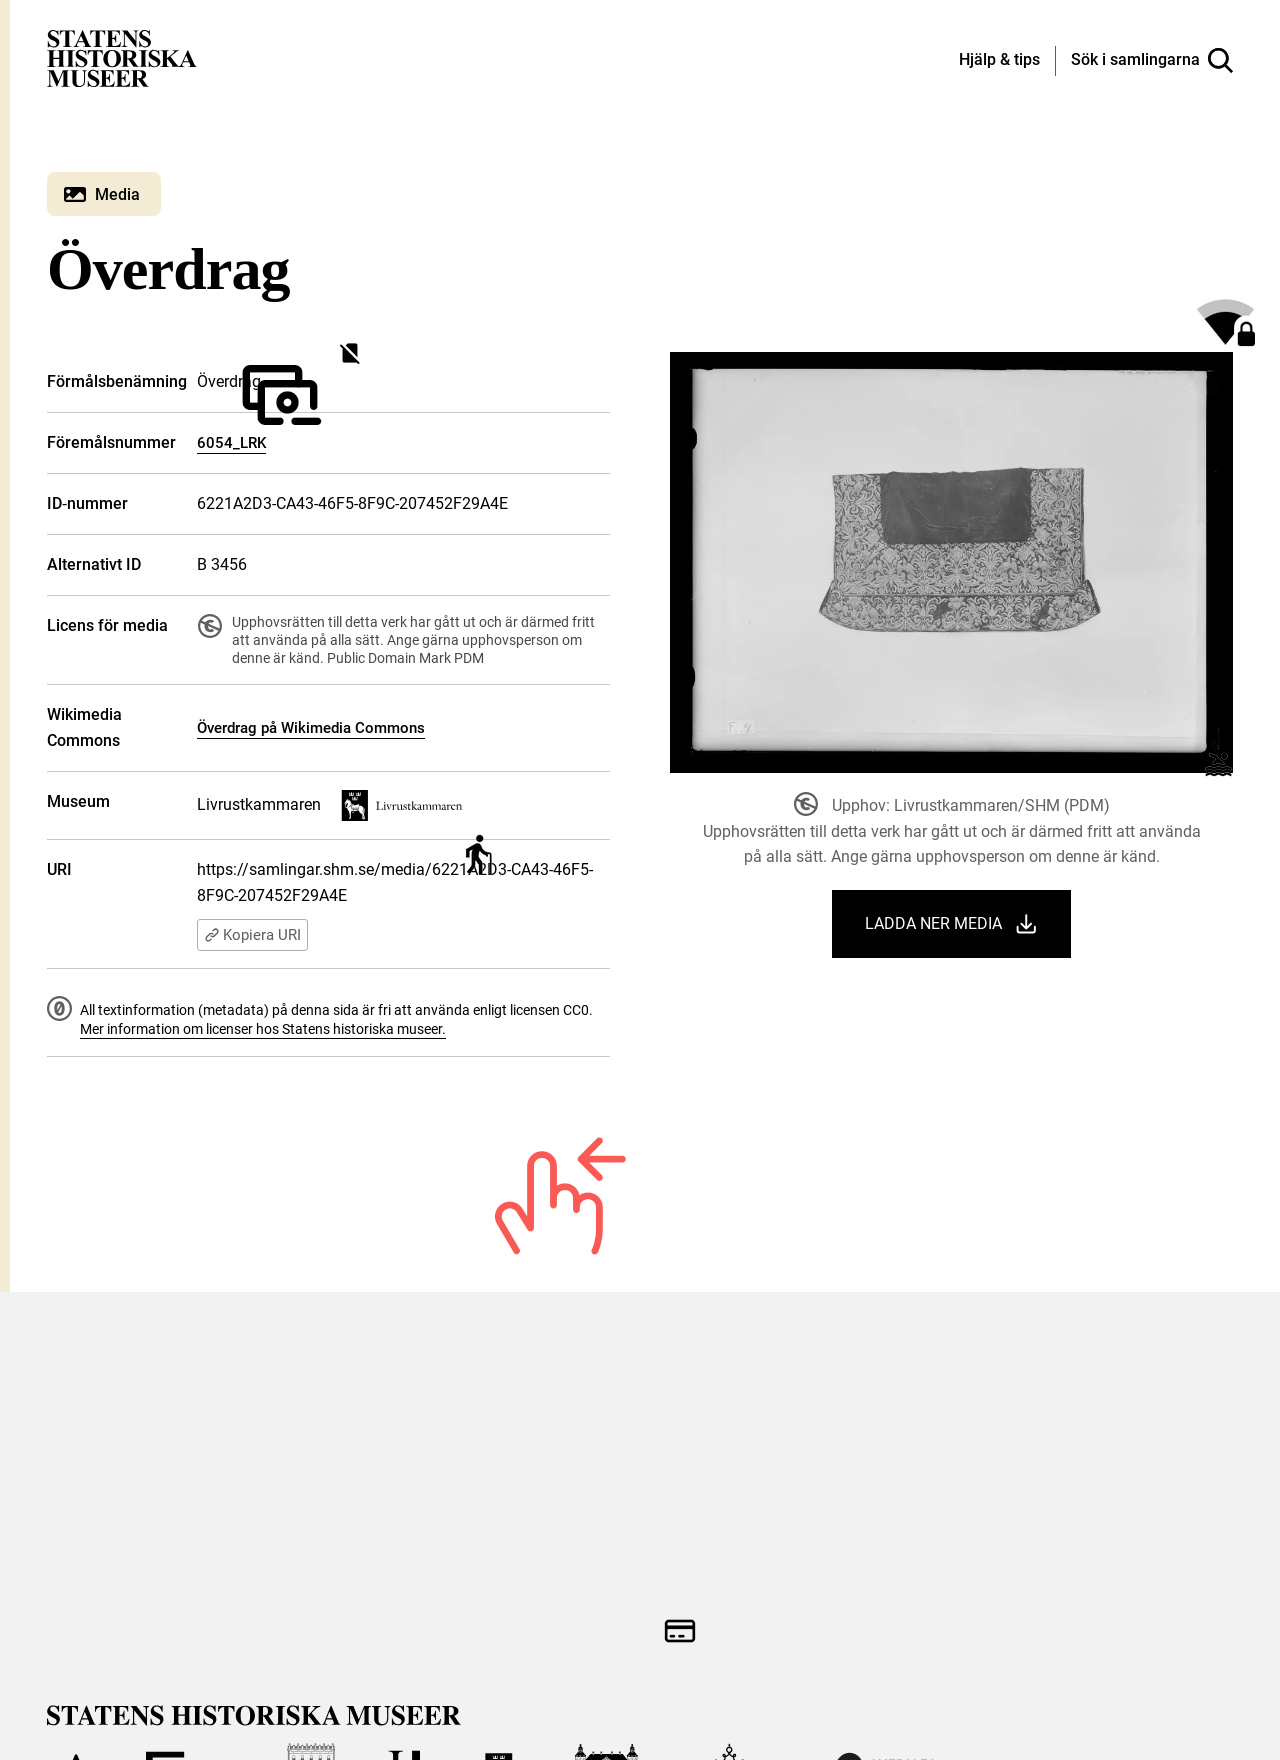 This screenshot has height=1760, width=1280. I want to click on view swimming pool amenities, so click(1218, 764).